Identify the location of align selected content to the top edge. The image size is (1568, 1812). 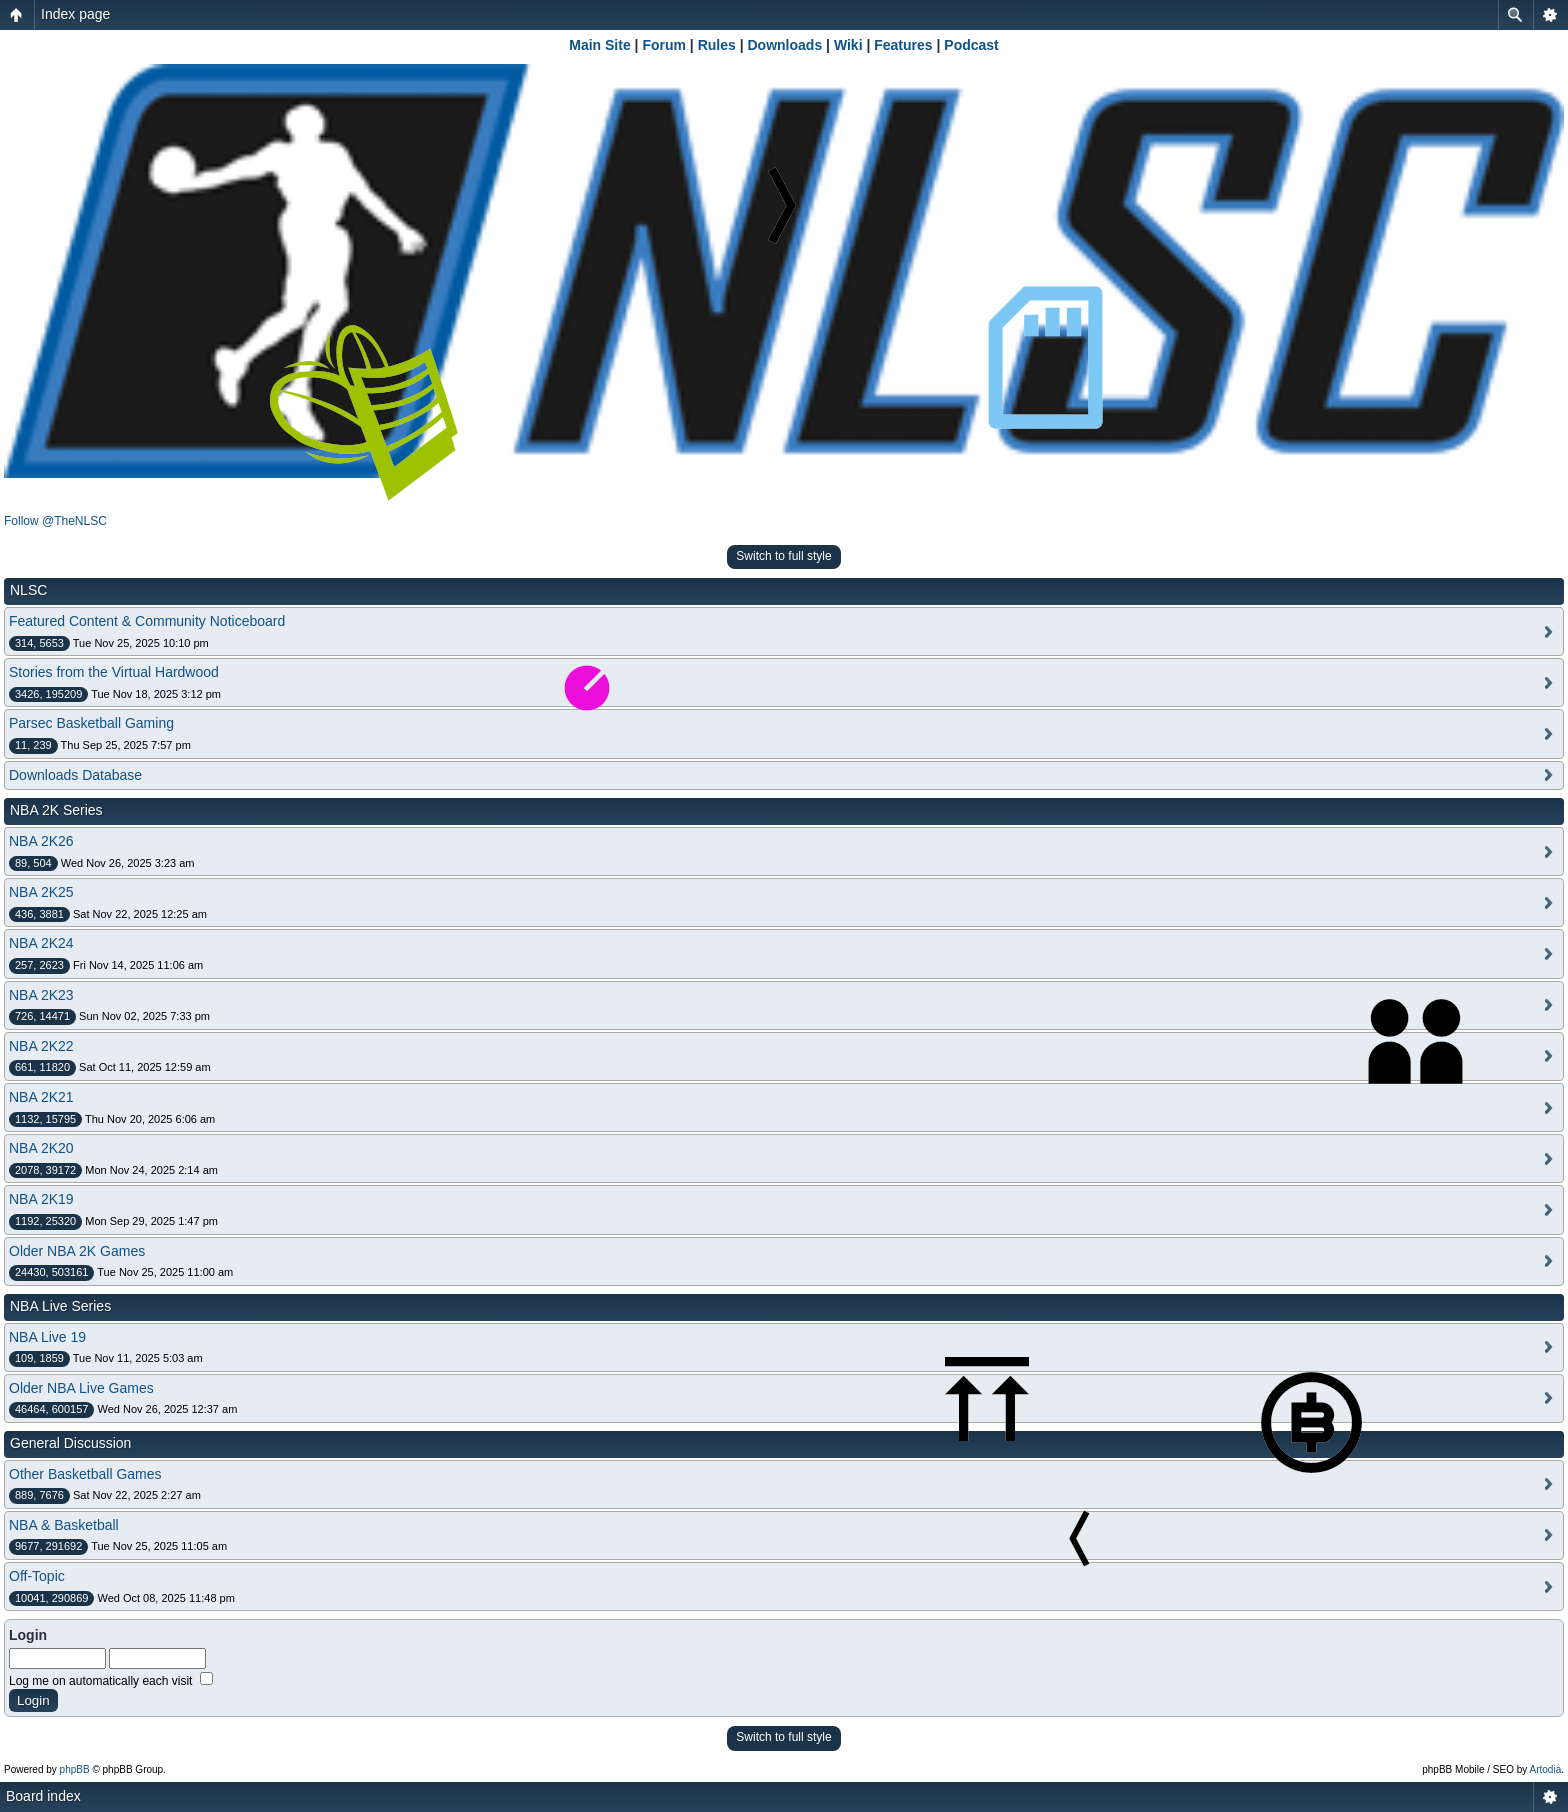
(987, 1399).